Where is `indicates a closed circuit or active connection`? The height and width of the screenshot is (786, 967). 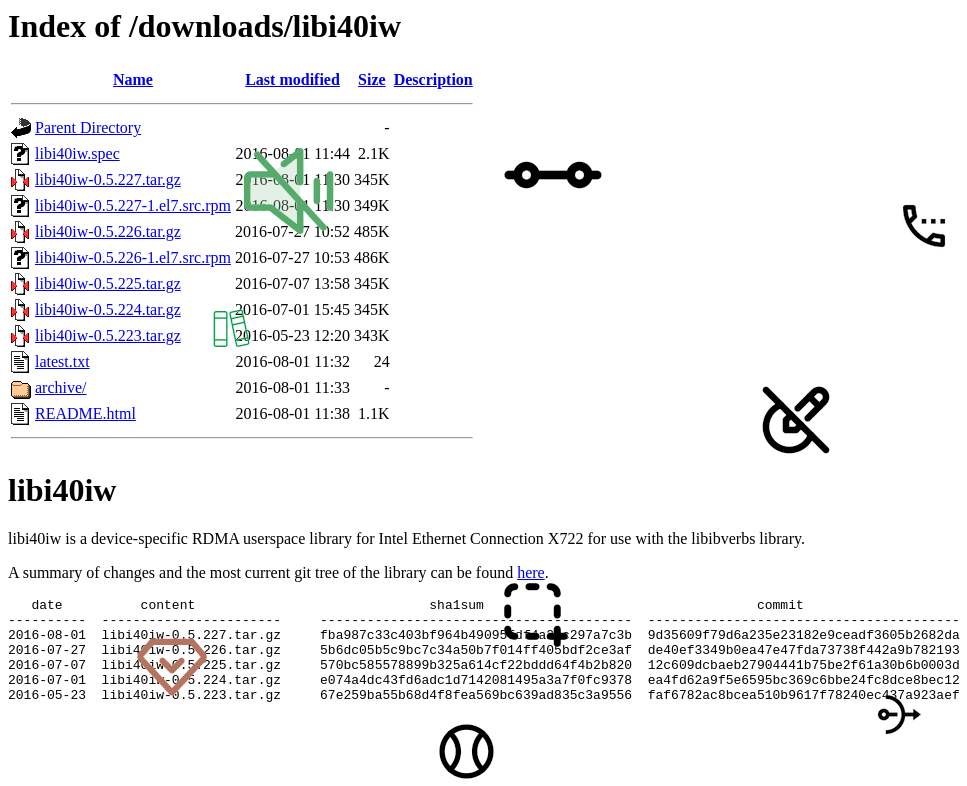 indicates a closed circuit or active connection is located at coordinates (553, 175).